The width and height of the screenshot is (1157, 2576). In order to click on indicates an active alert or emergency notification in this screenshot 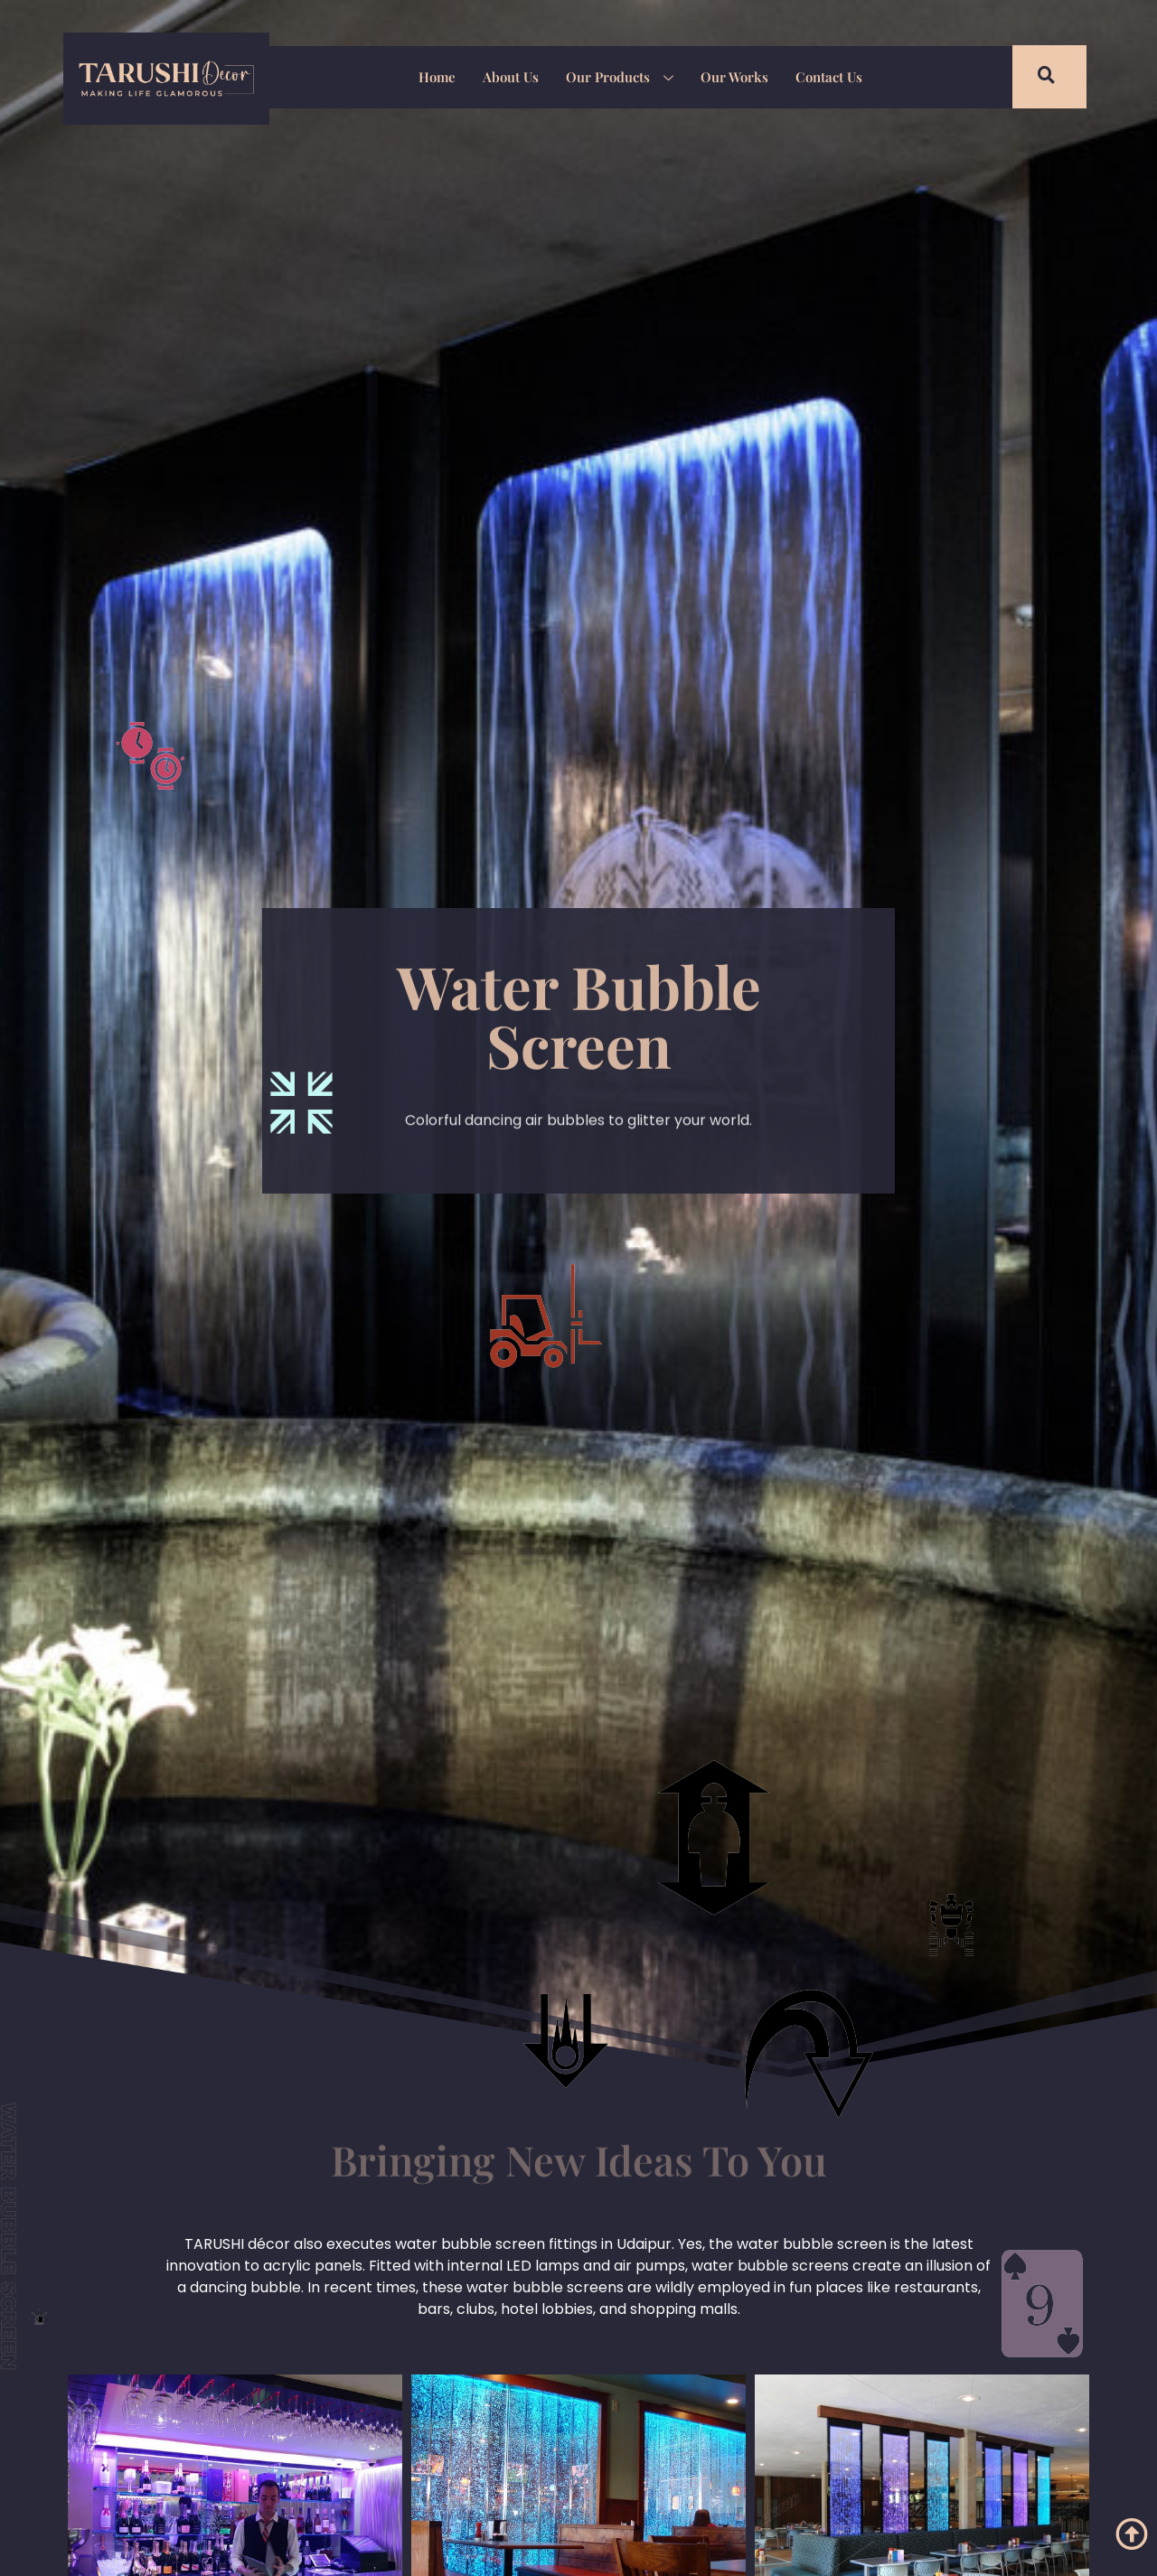, I will do `click(39, 2317)`.